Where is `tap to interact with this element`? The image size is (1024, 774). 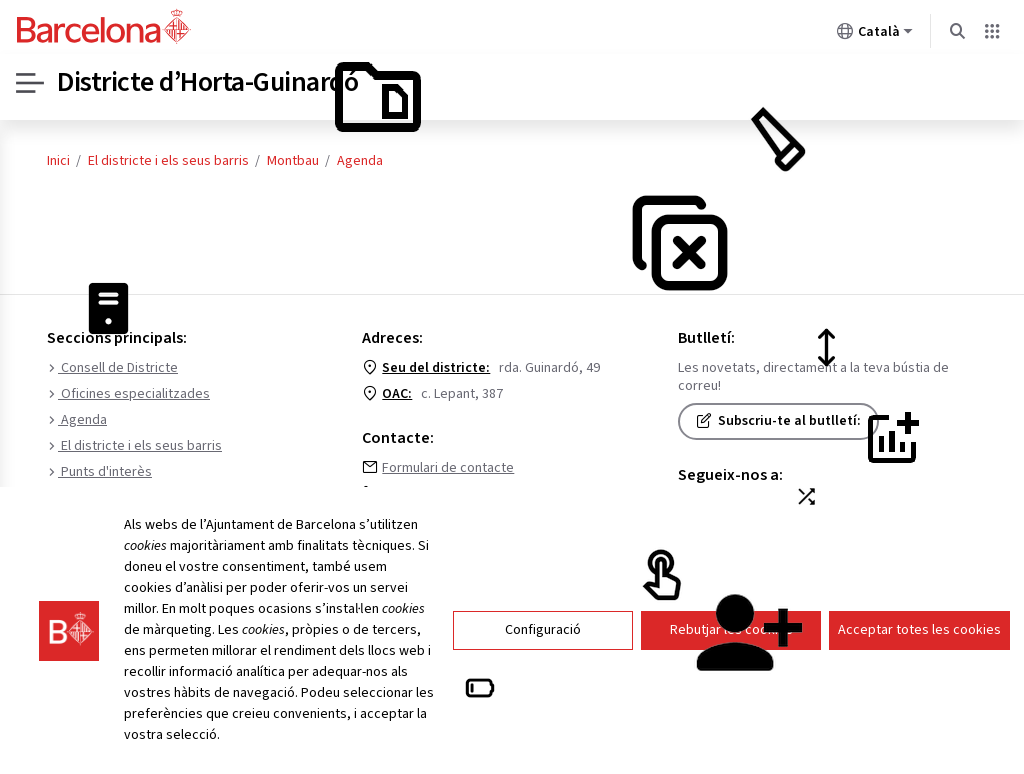
tap to interact with this element is located at coordinates (662, 576).